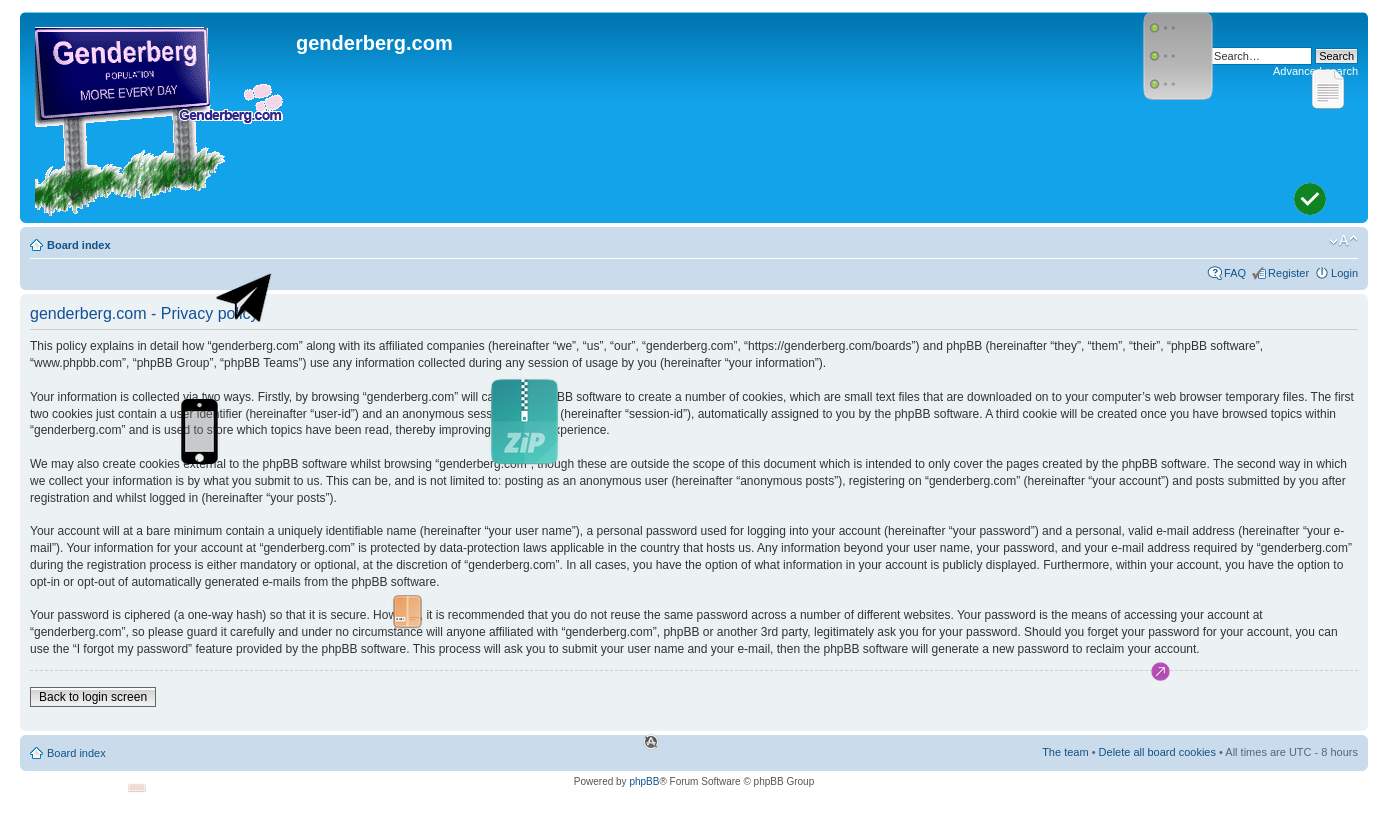 Image resolution: width=1388 pixels, height=815 pixels. Describe the element at coordinates (1160, 671) in the screenshot. I see `indicates a symbolic link or shortcut to another file` at that location.